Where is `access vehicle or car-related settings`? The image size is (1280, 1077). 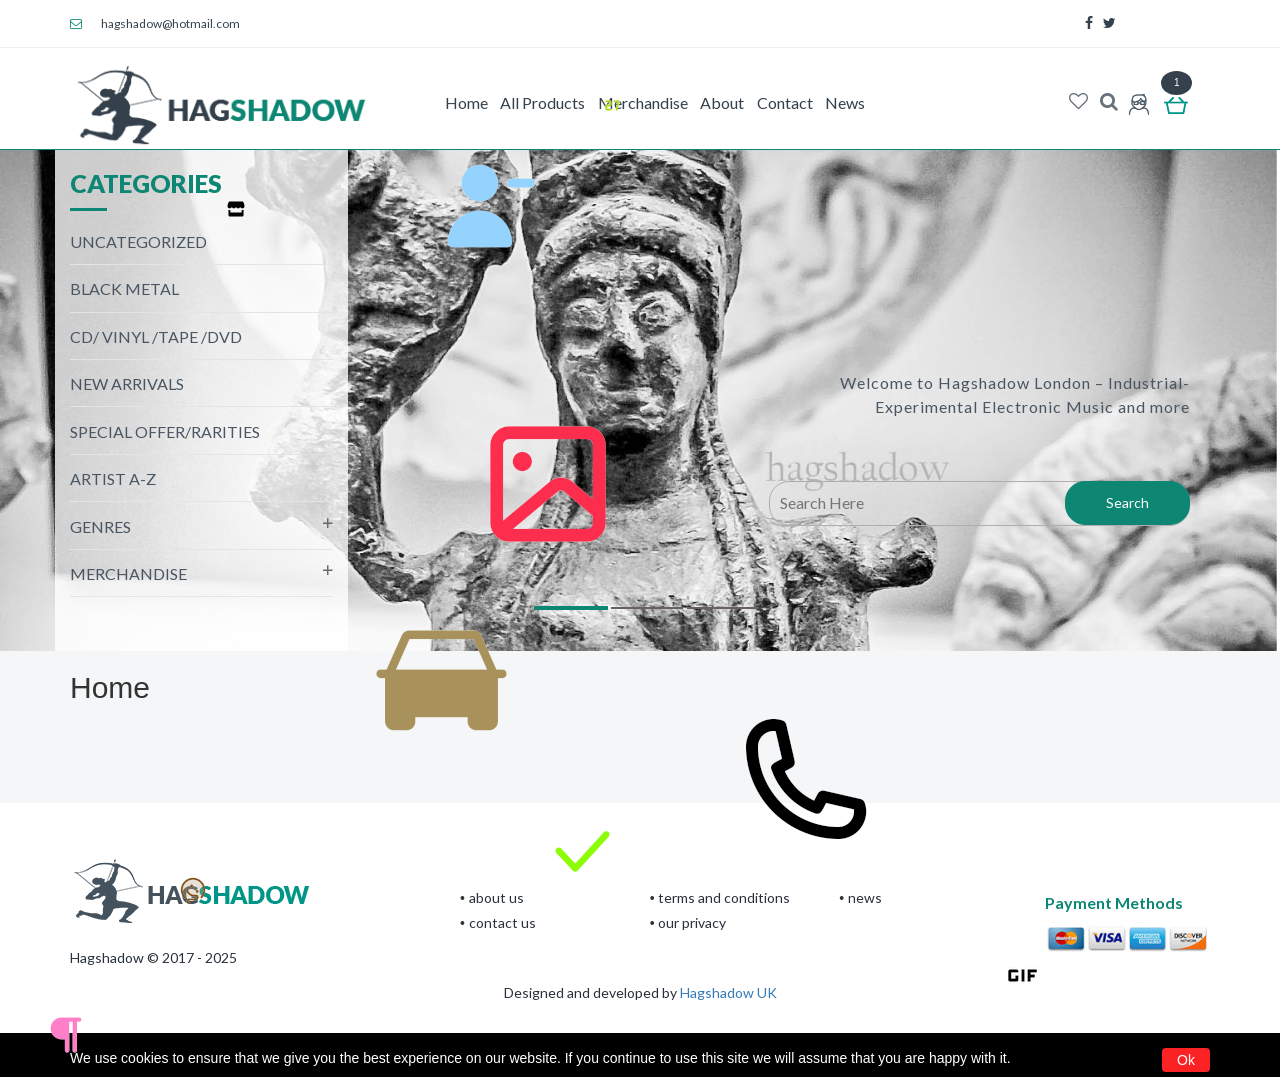 access vehicle or car-related settings is located at coordinates (441, 682).